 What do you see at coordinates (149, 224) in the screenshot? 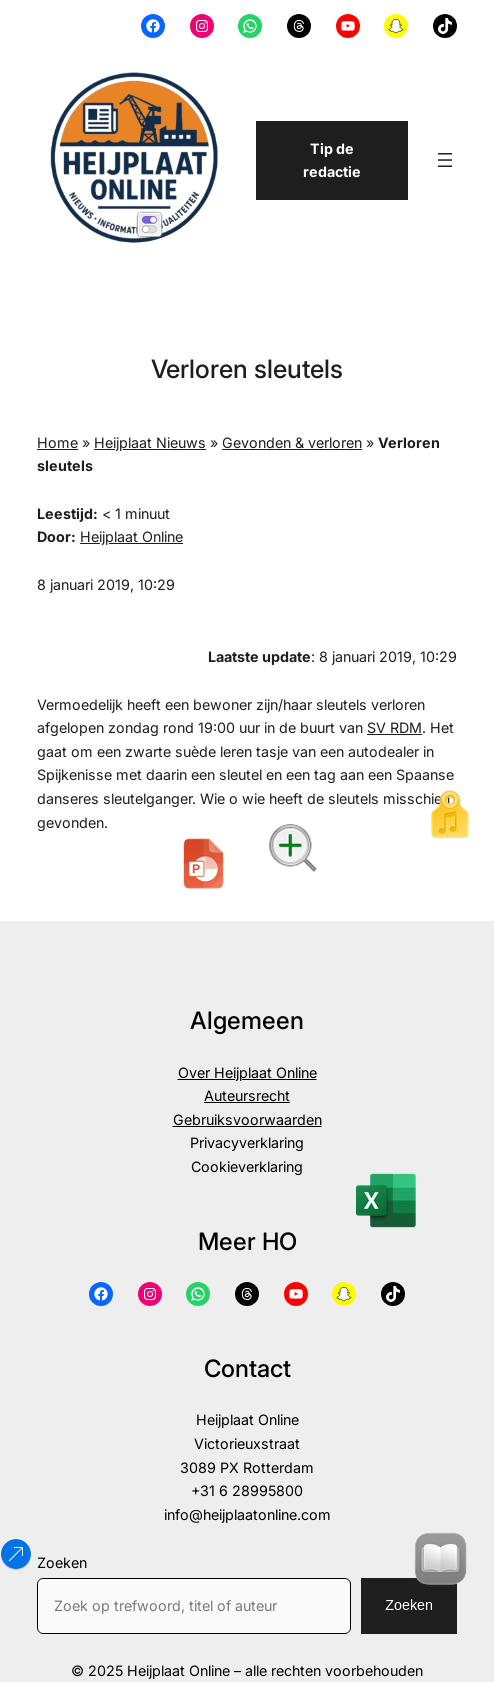
I see `open system settings or preferences` at bounding box center [149, 224].